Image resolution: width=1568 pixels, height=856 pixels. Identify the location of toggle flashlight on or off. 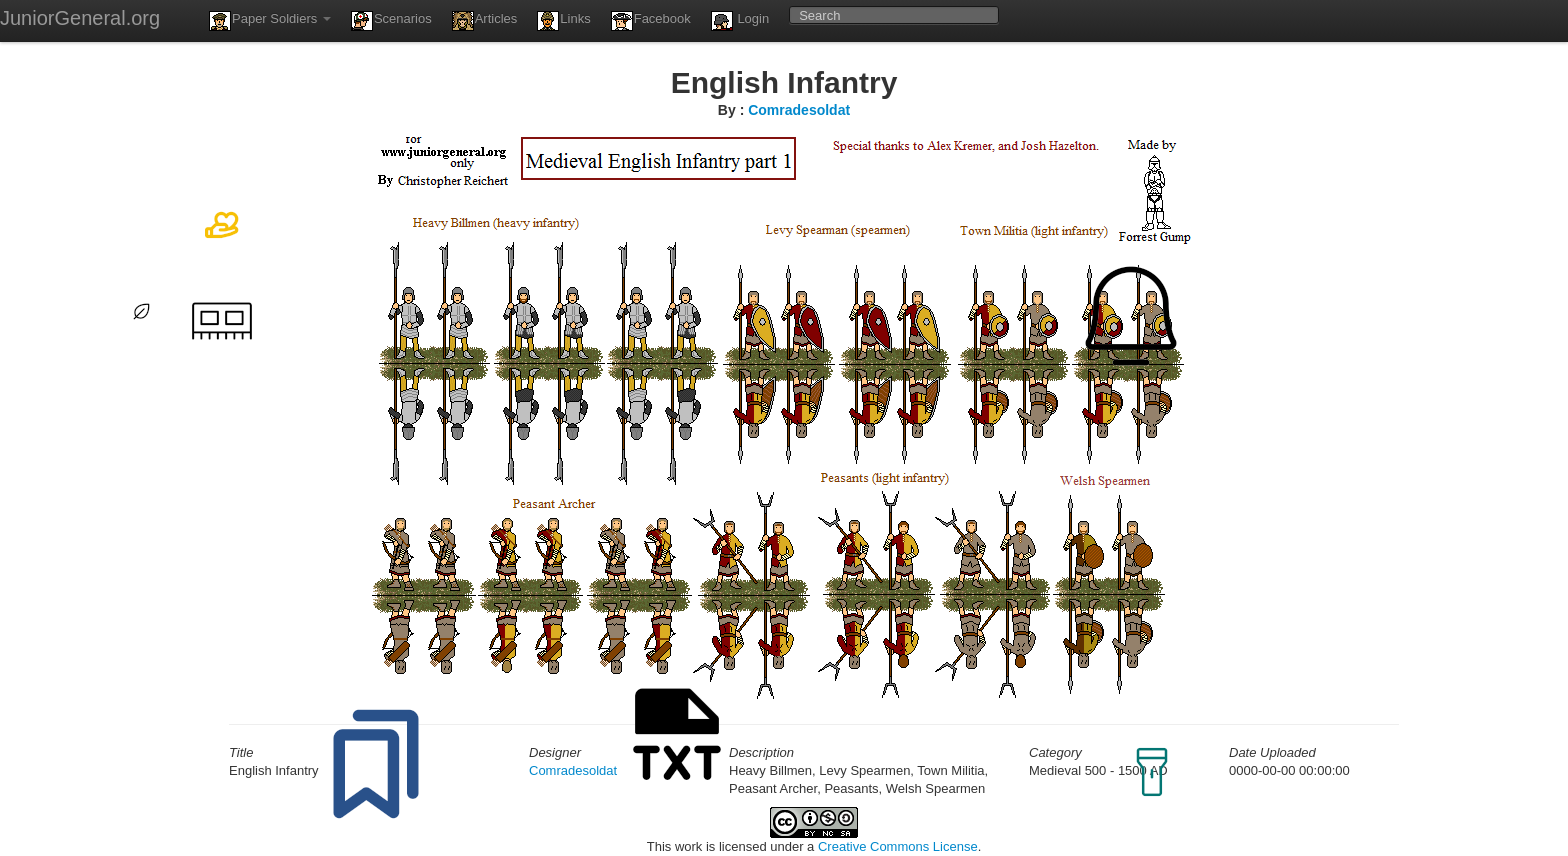
(1152, 772).